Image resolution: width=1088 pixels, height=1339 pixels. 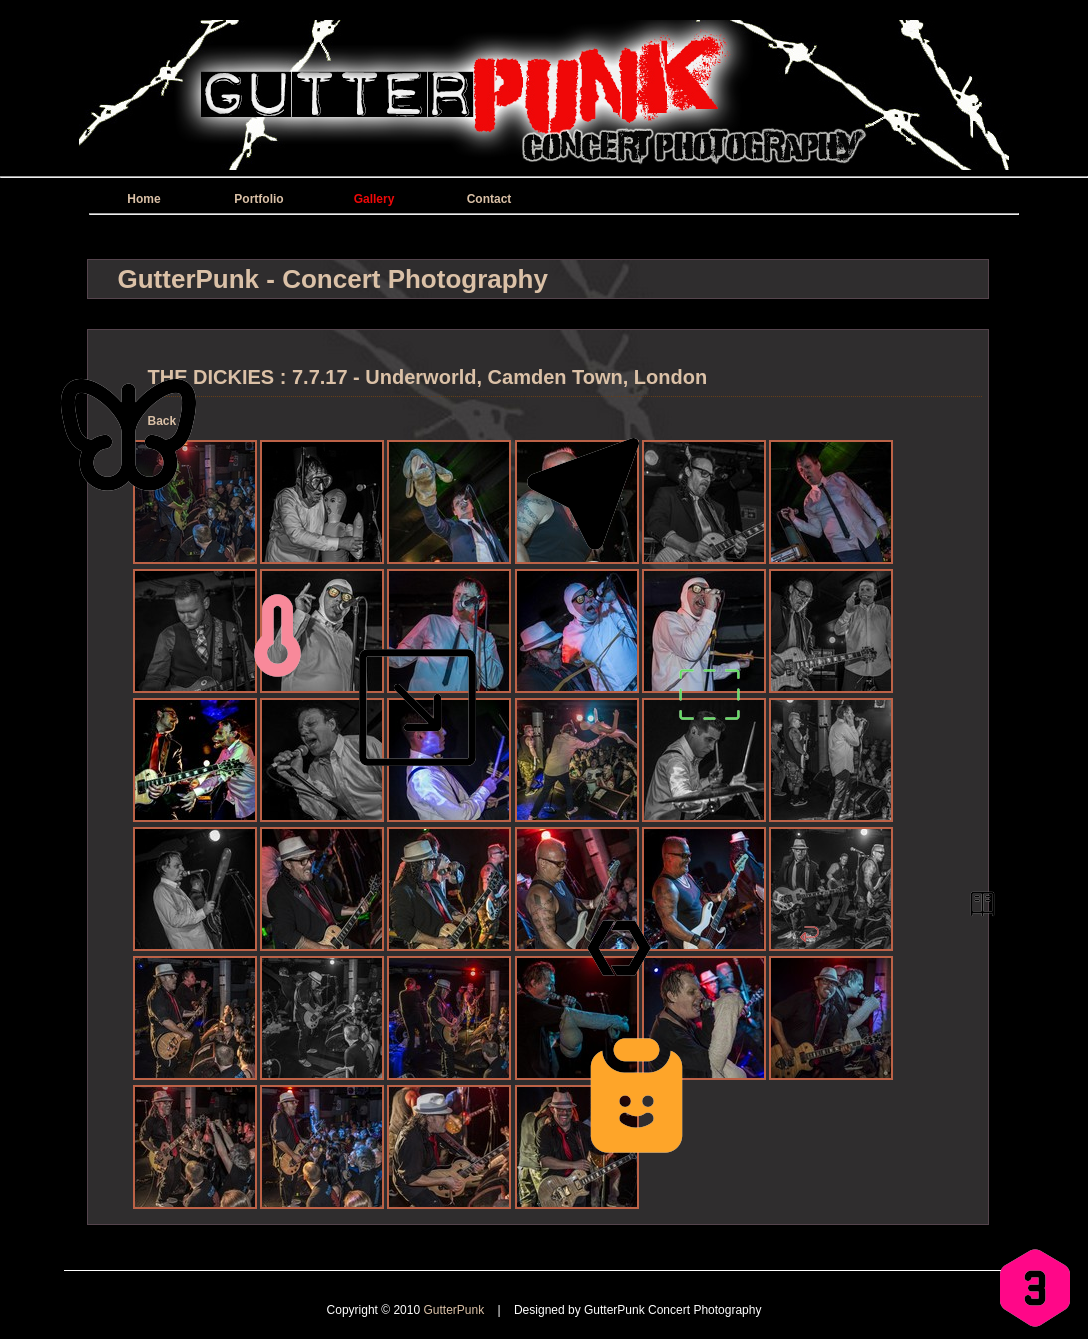 What do you see at coordinates (982, 903) in the screenshot?
I see `access storage lockers` at bounding box center [982, 903].